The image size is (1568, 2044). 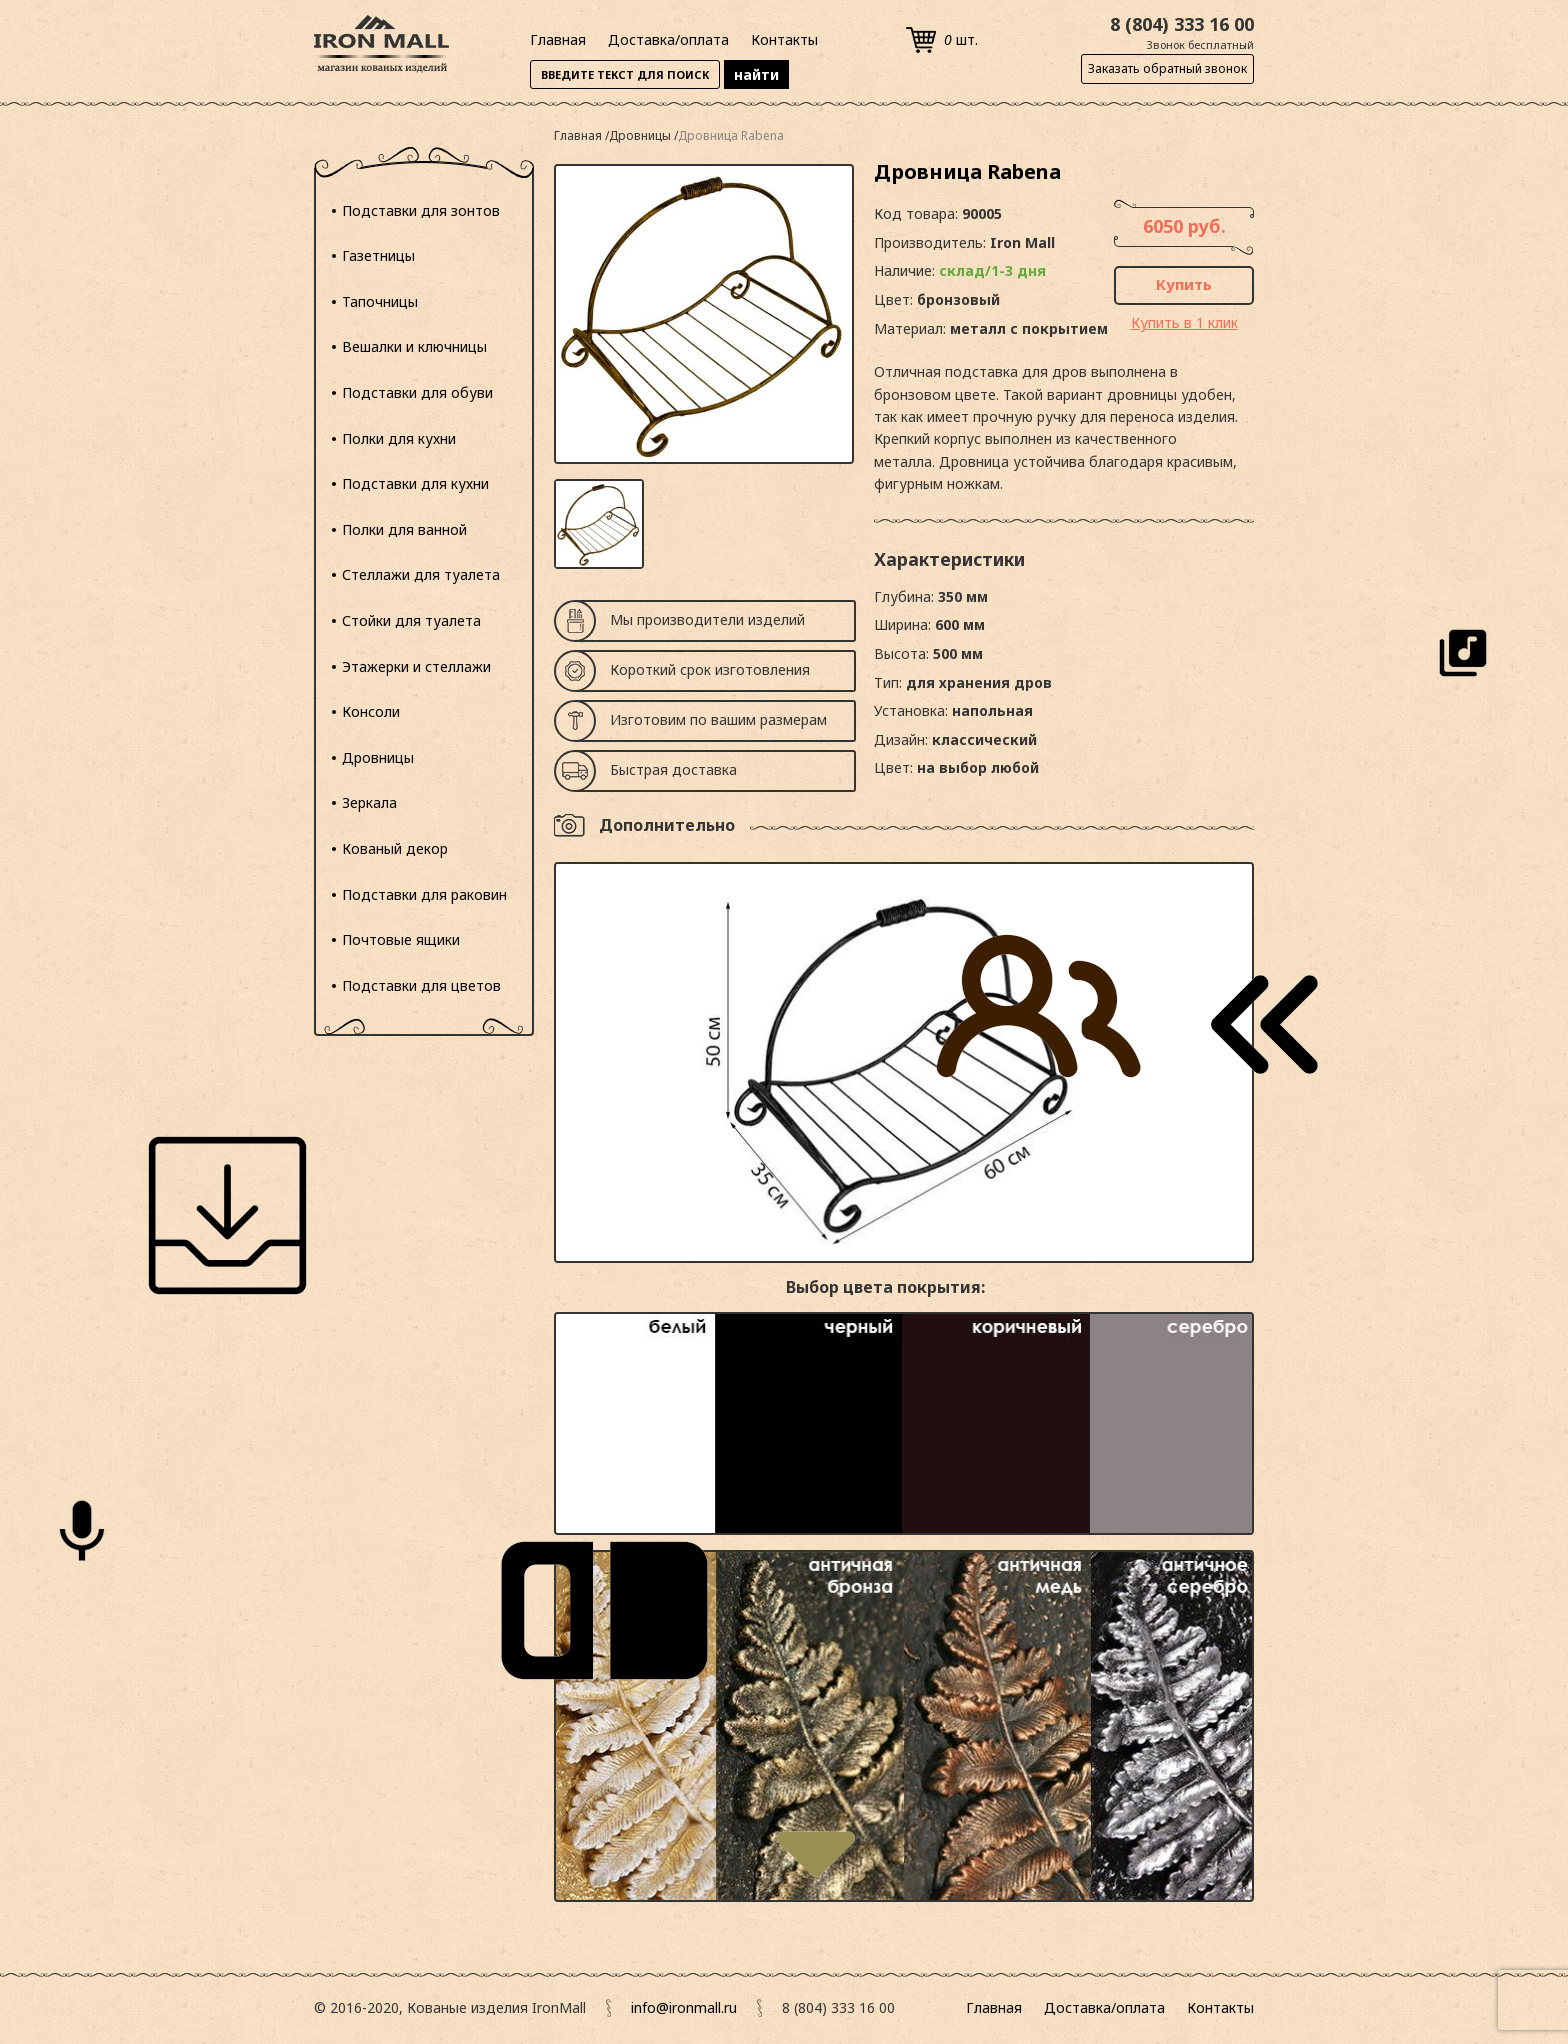 I want to click on access sleep or bedding settings, so click(x=604, y=1610).